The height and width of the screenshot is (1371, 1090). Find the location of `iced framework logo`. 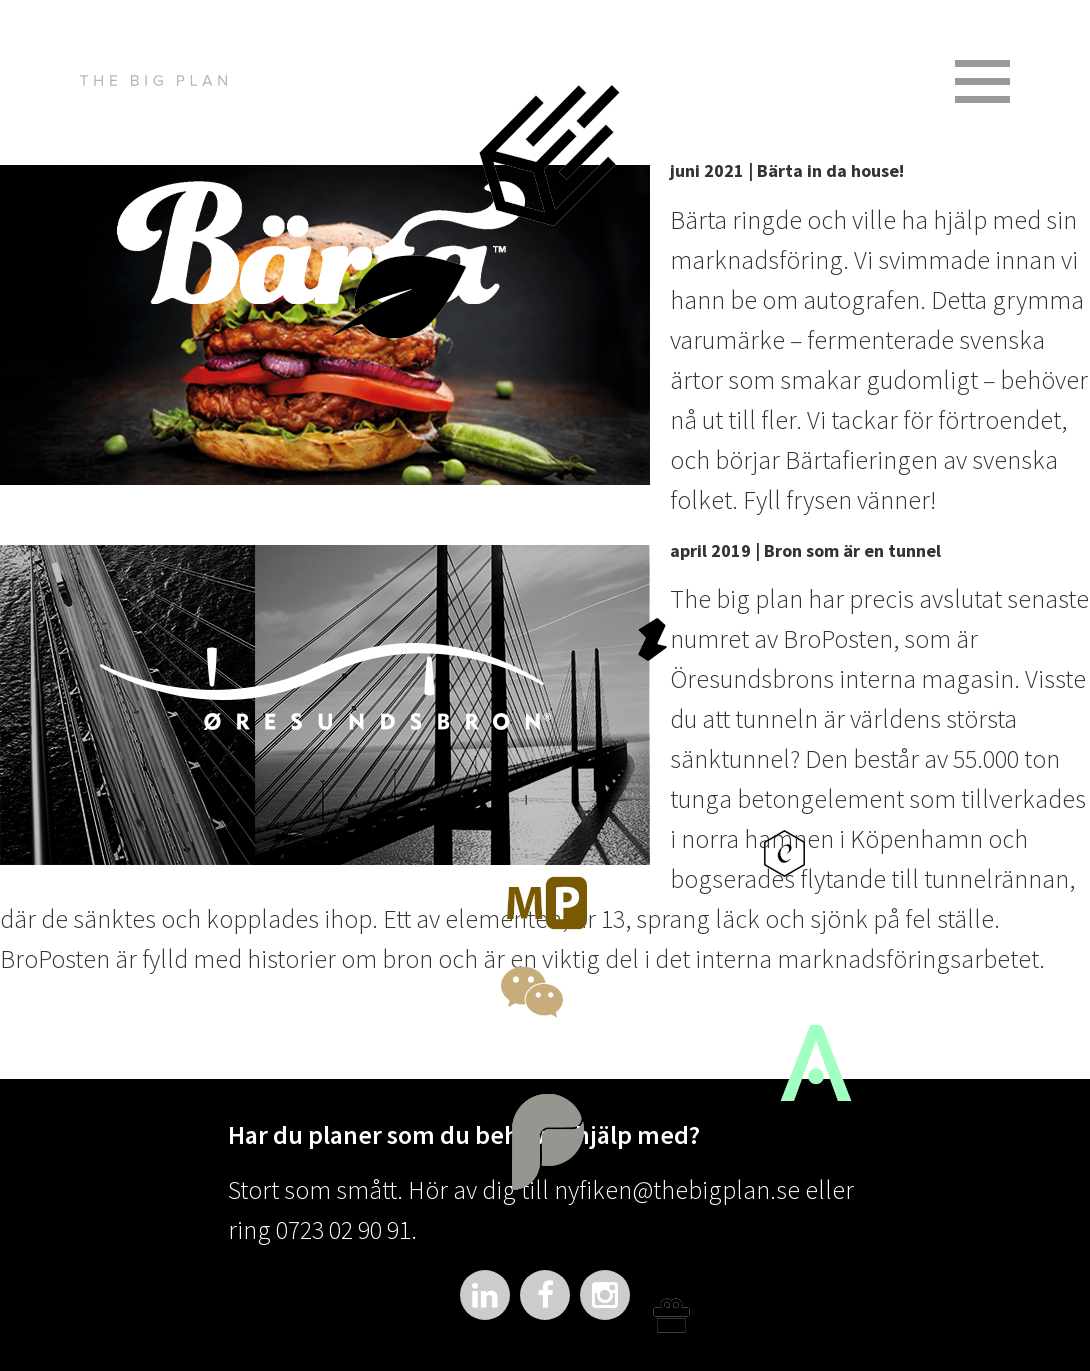

iced framework logo is located at coordinates (549, 155).